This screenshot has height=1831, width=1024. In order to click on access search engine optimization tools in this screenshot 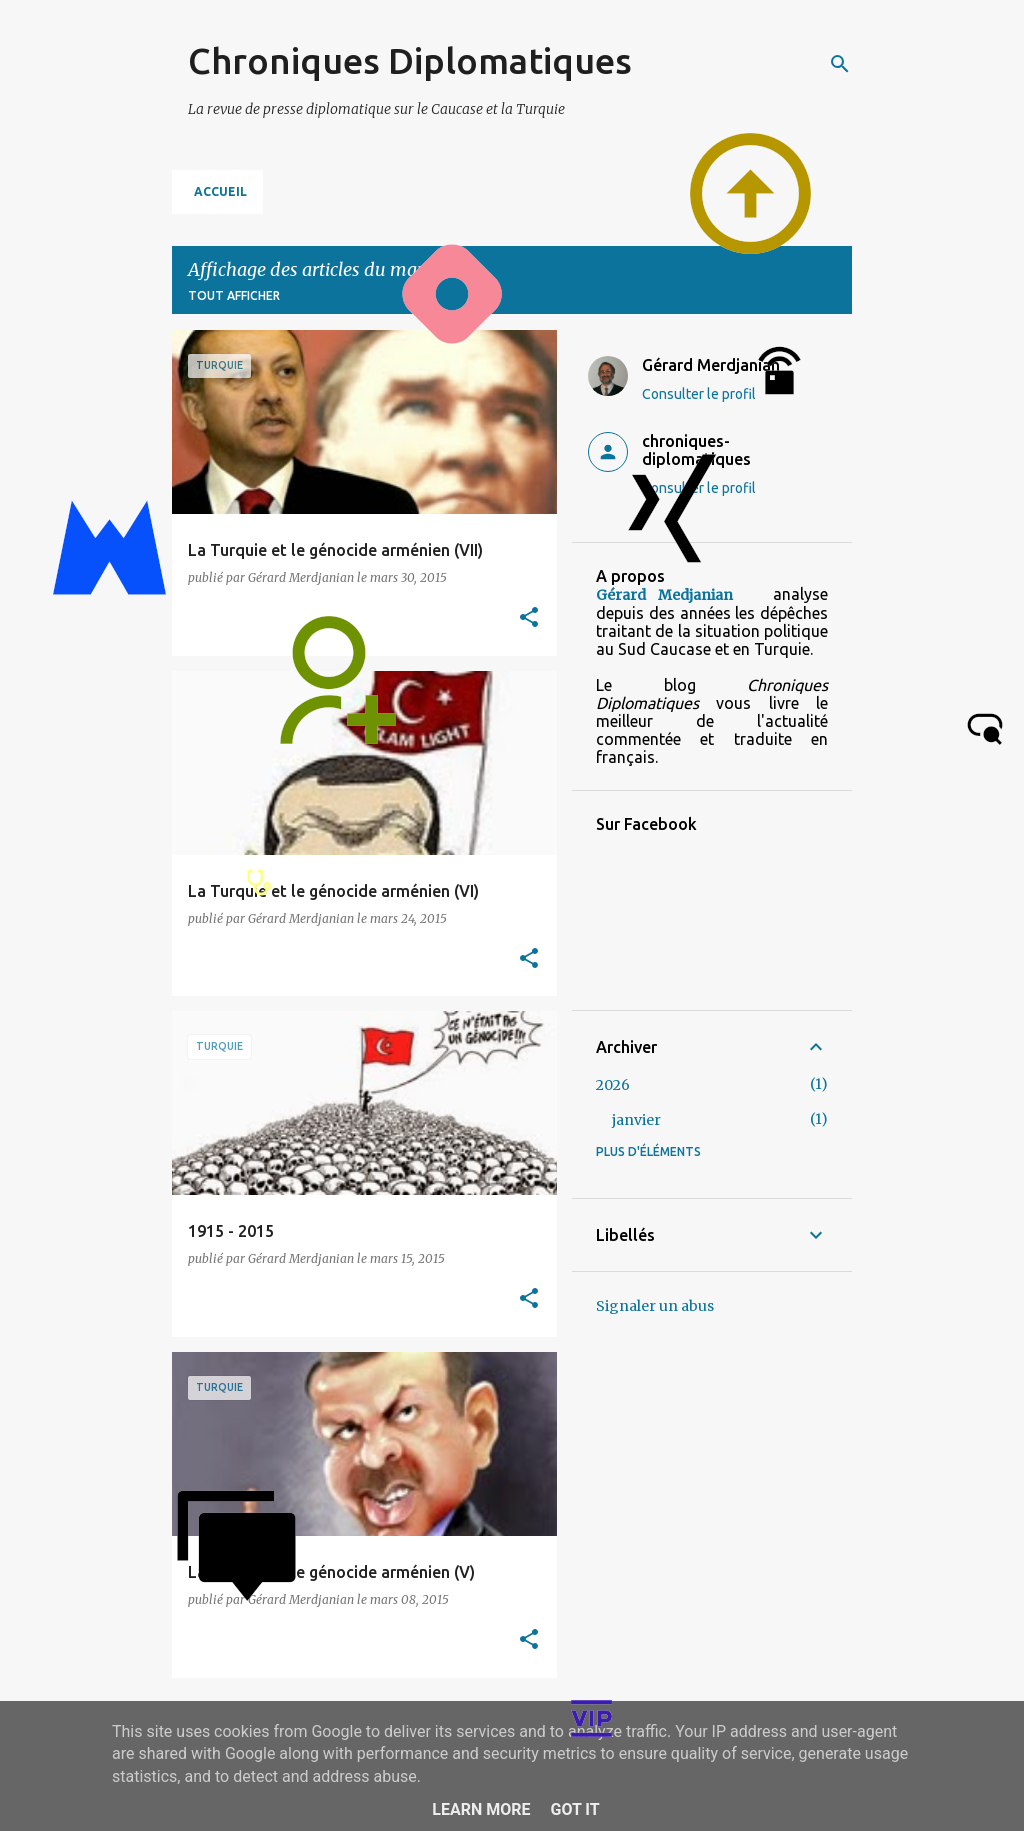, I will do `click(985, 728)`.